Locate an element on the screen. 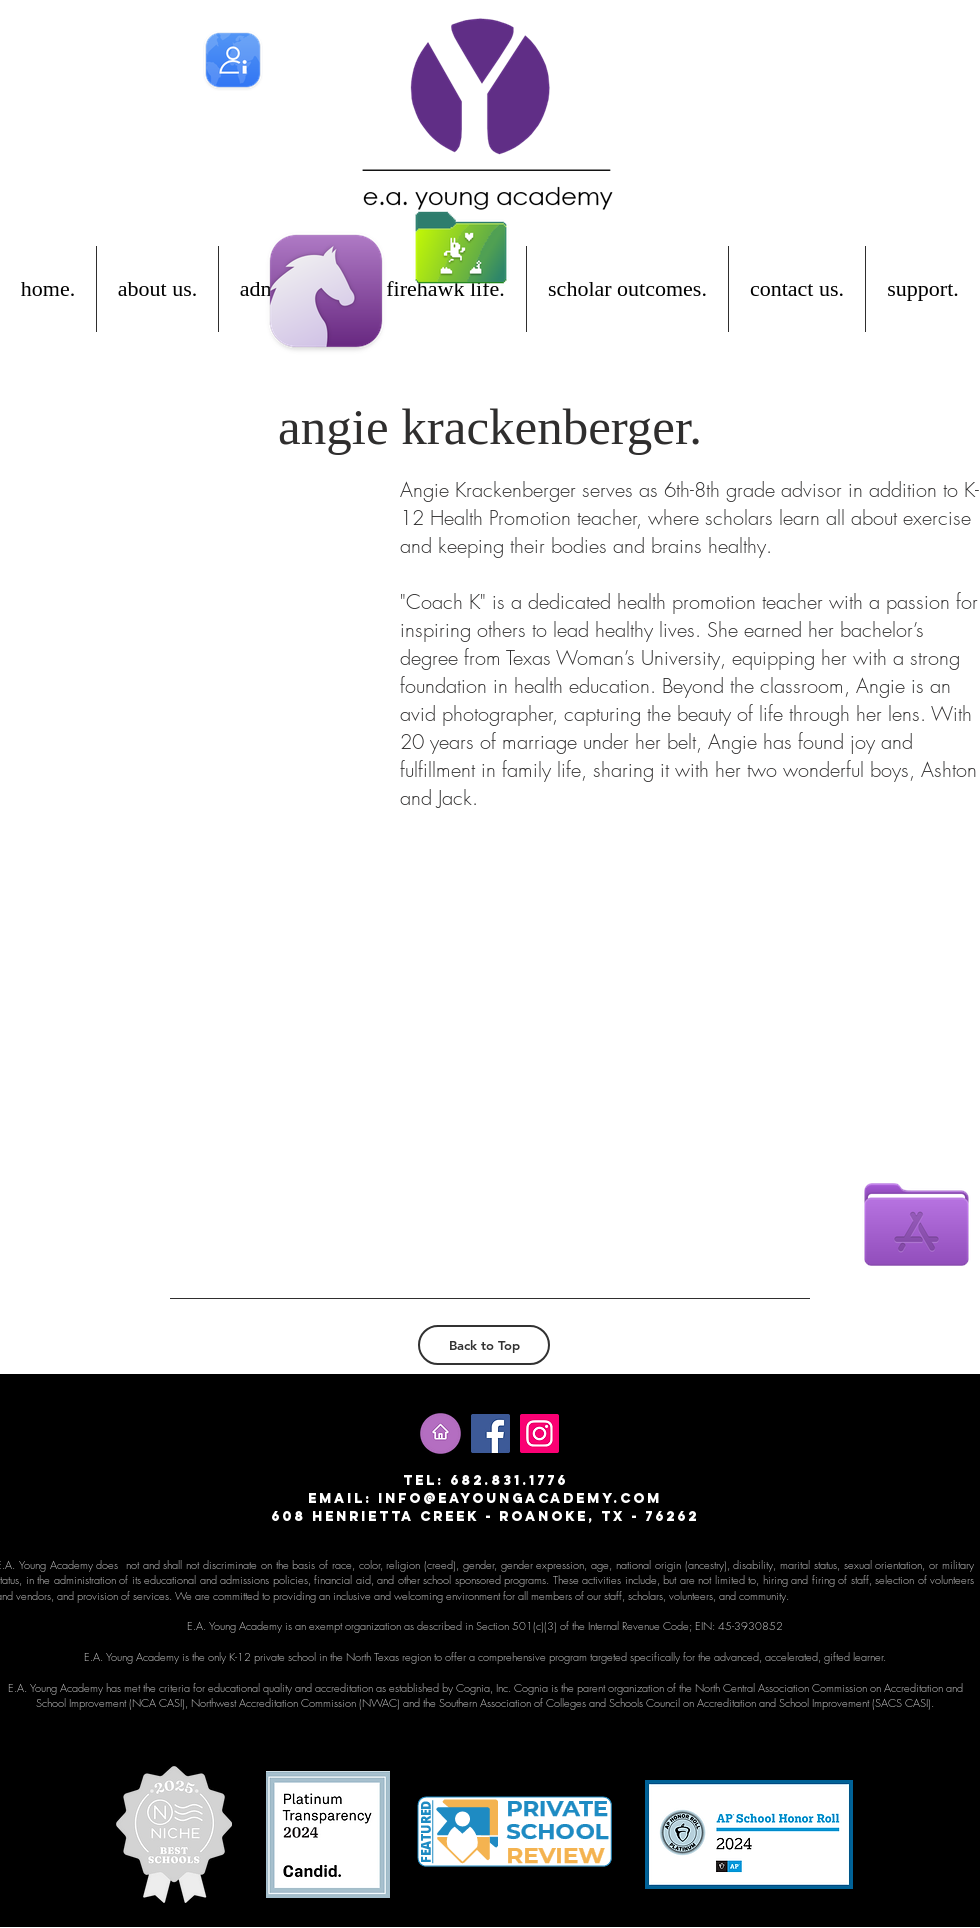  open anjuta integrated development environment is located at coordinates (326, 291).